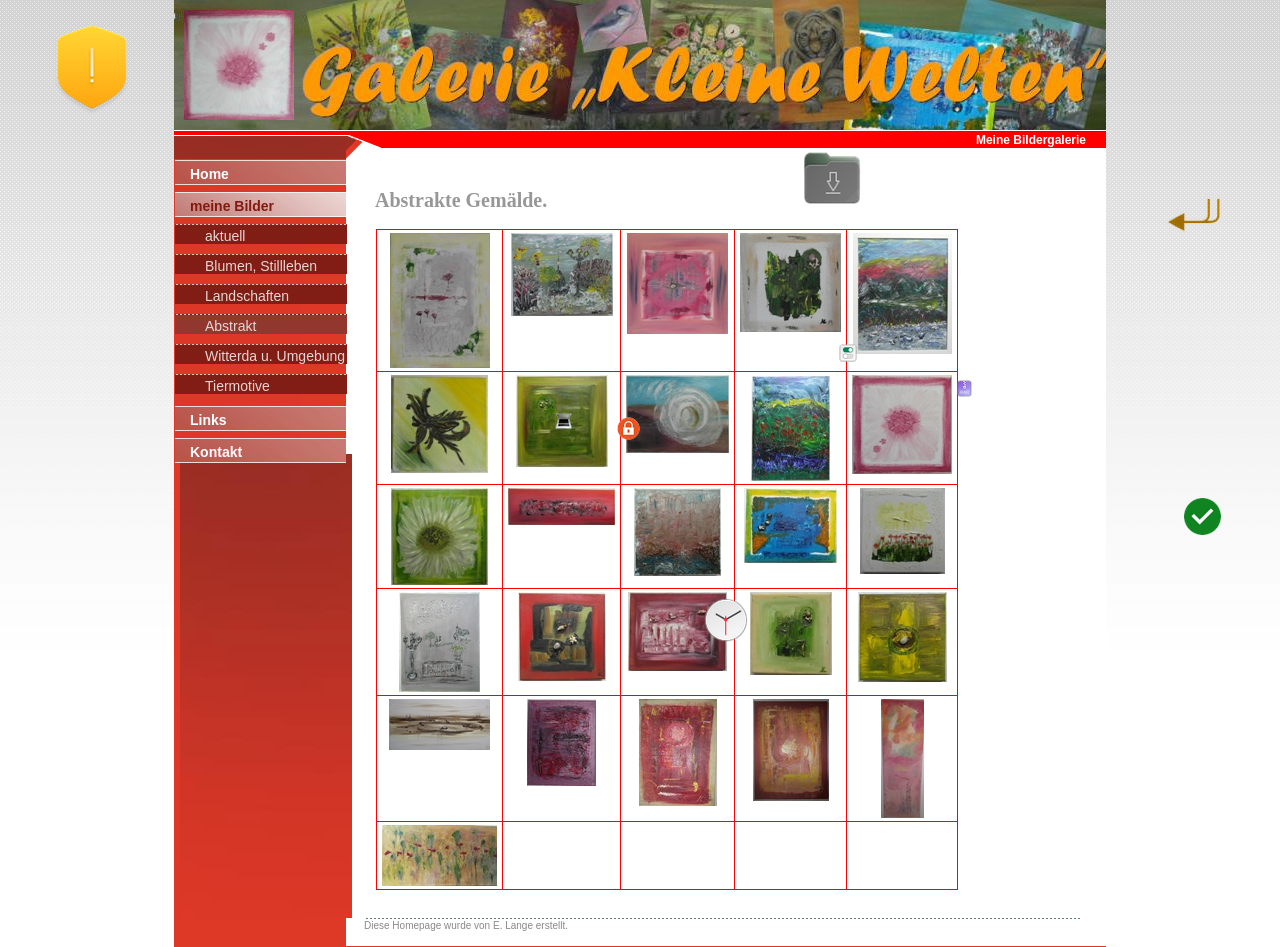  Describe the element at coordinates (1193, 211) in the screenshot. I see `reply to all recipients of an email` at that location.